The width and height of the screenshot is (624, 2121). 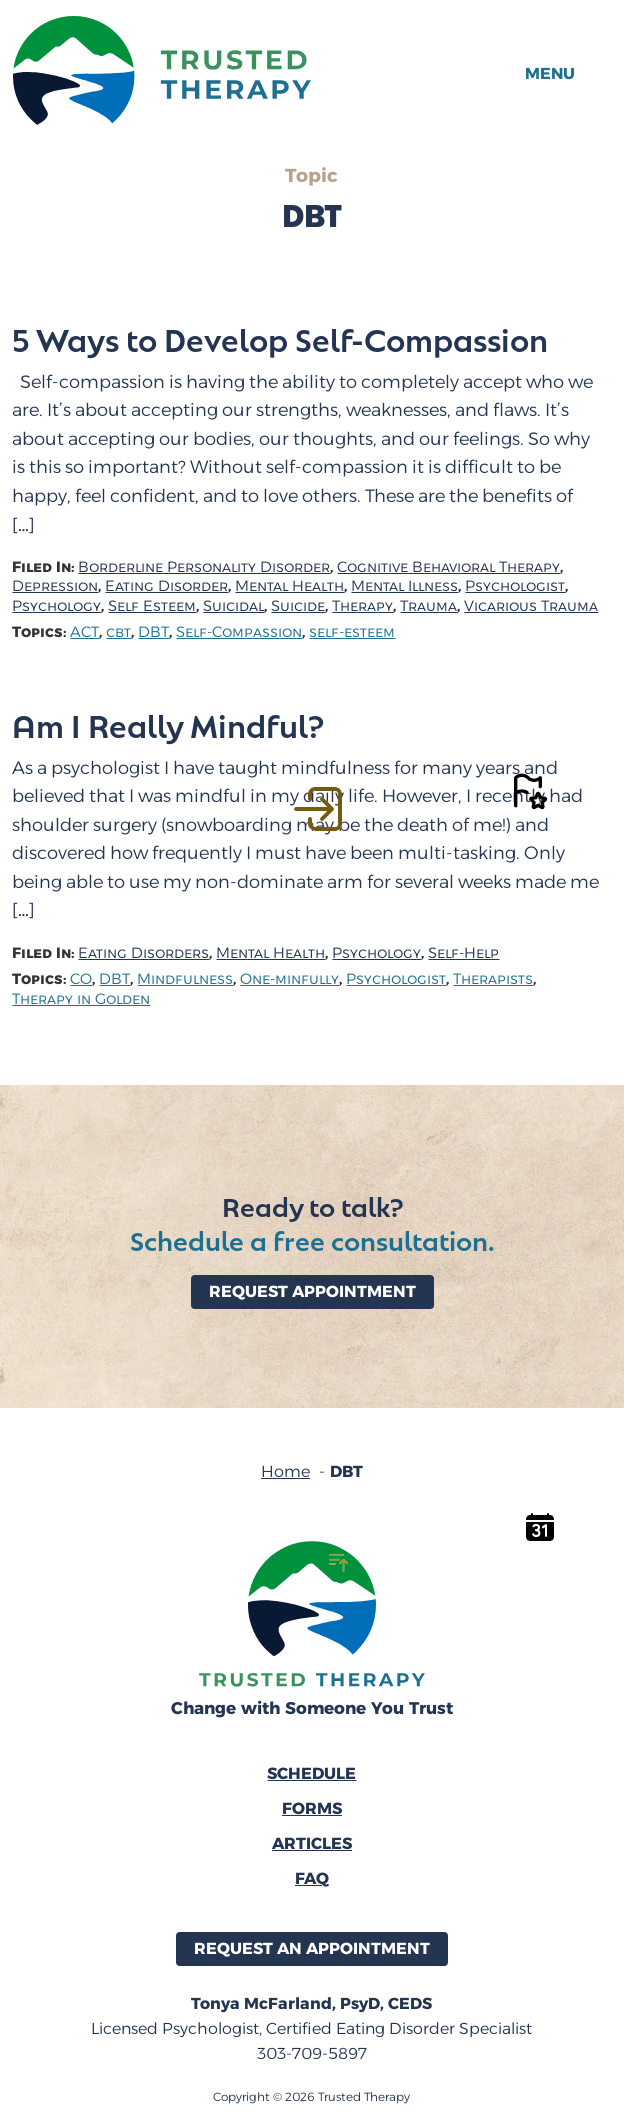 I want to click on view or select a specific date, so click(x=540, y=1527).